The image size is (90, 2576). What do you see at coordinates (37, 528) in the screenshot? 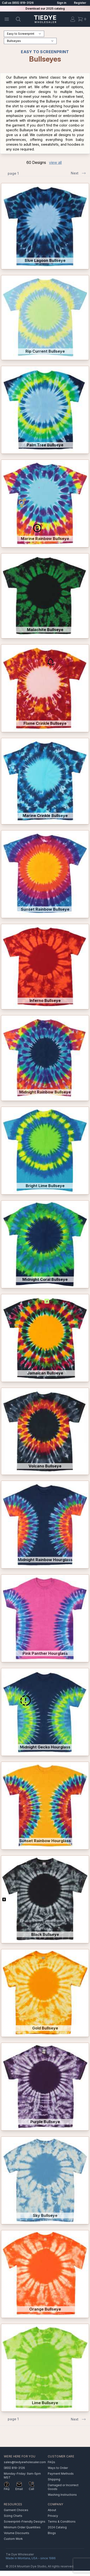
I see `google account or google-related feature` at bounding box center [37, 528].